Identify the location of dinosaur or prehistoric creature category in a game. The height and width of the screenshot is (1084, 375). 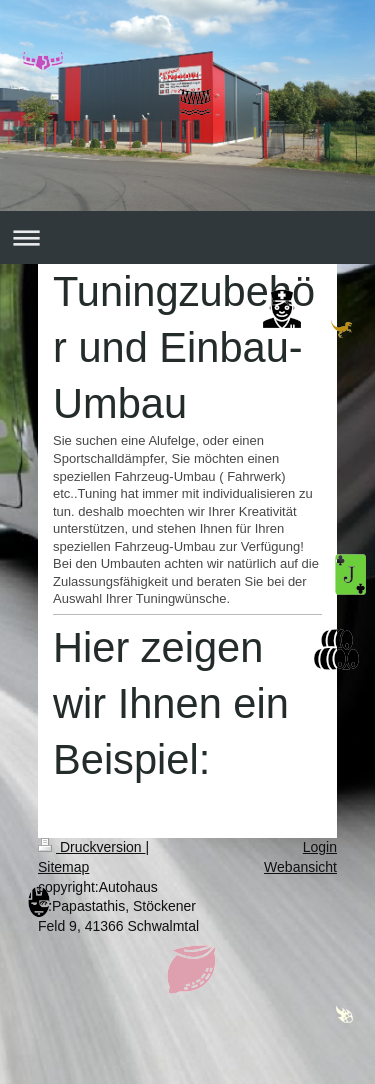
(341, 328).